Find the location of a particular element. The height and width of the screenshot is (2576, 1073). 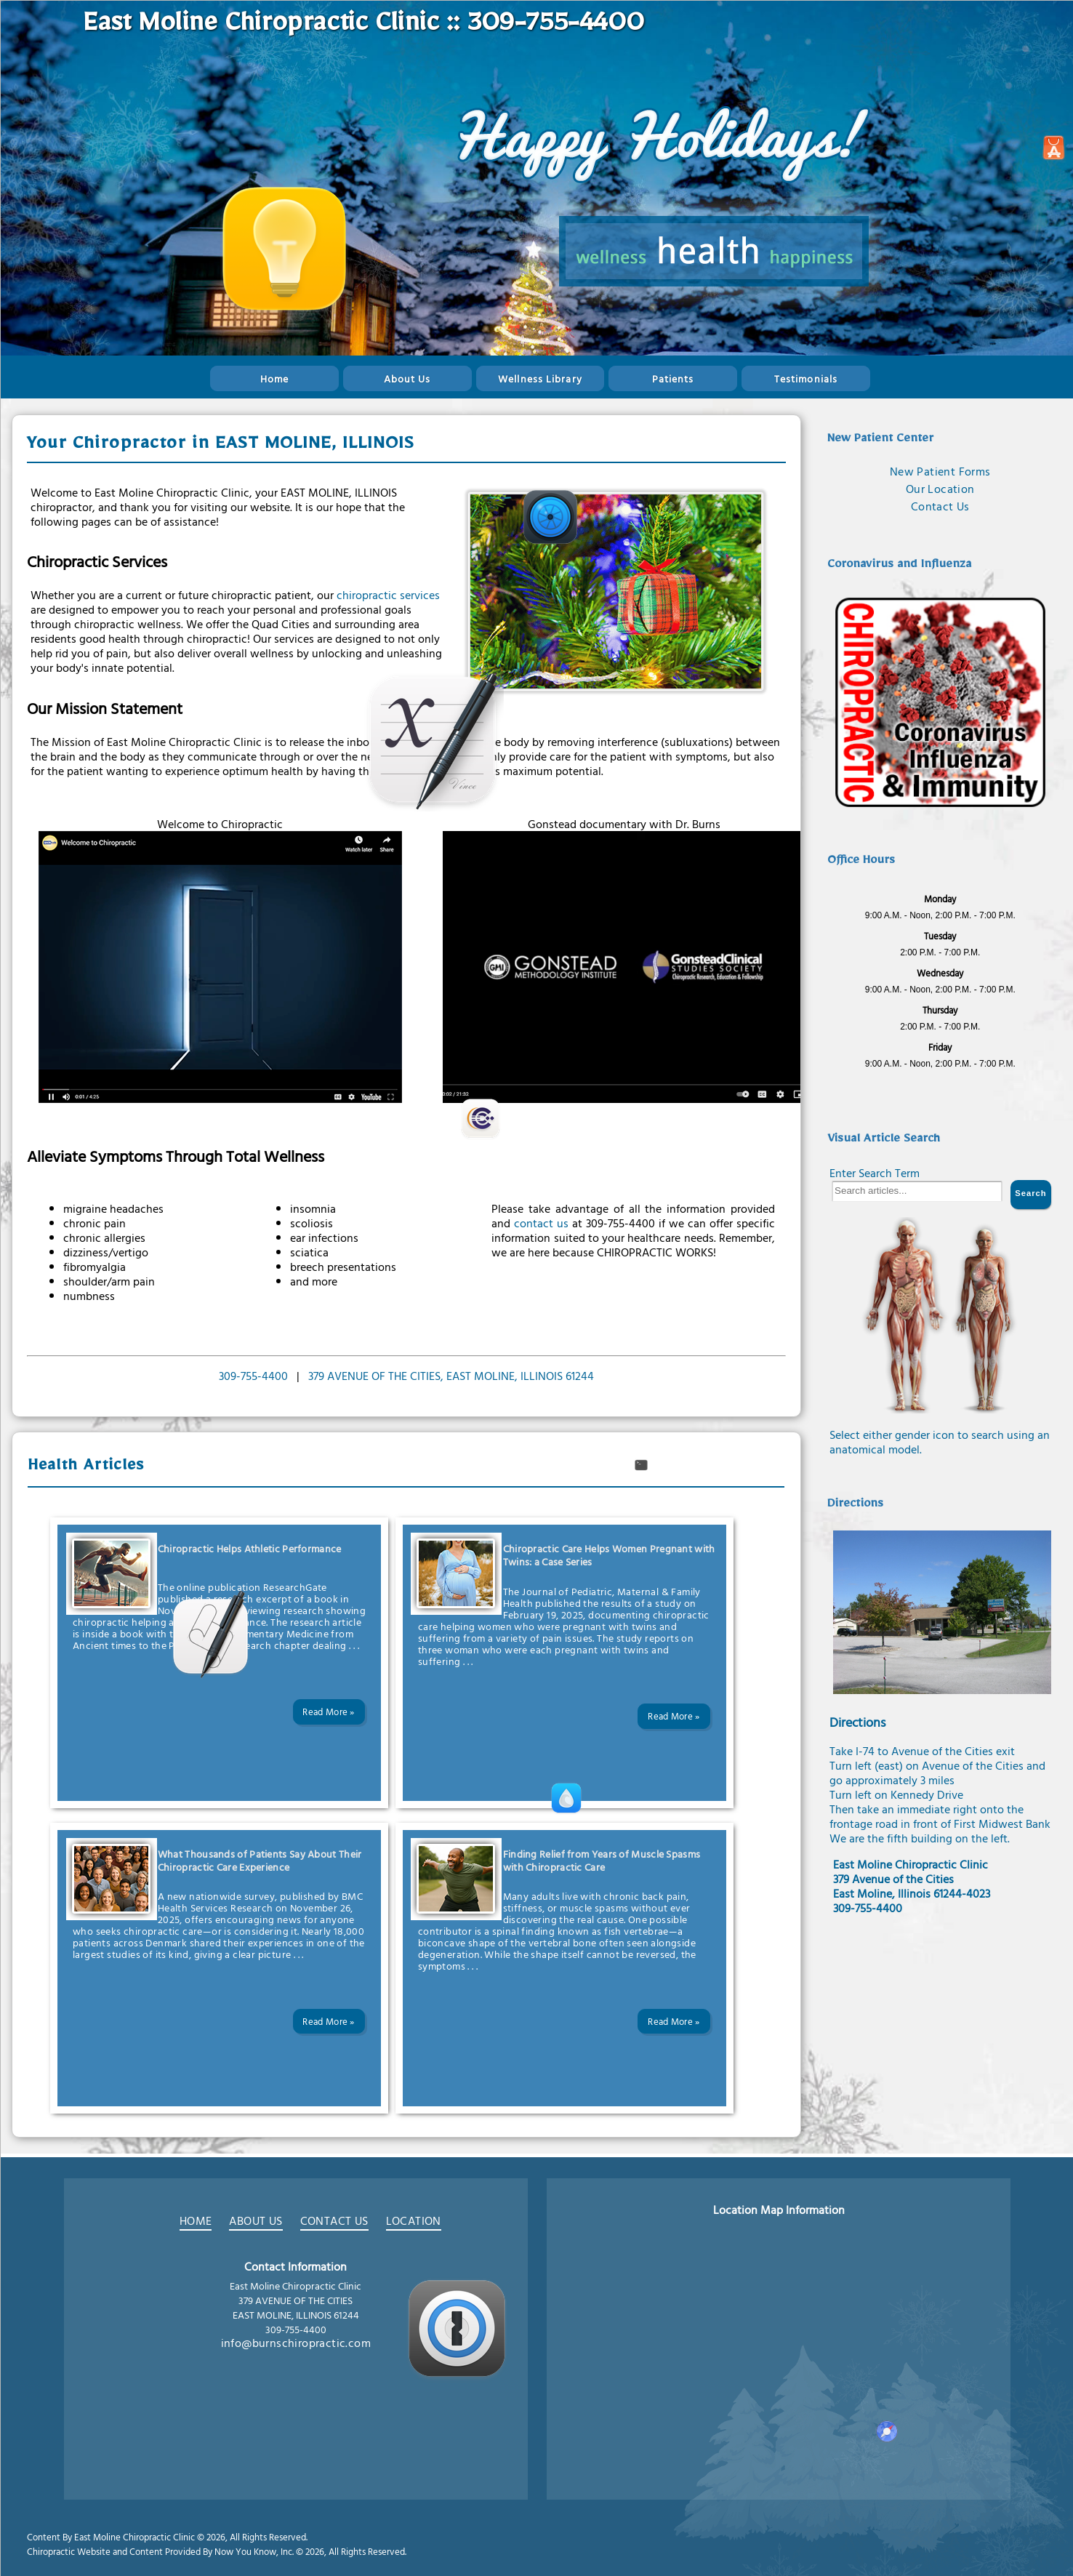

open digikam photo management app is located at coordinates (550, 517).